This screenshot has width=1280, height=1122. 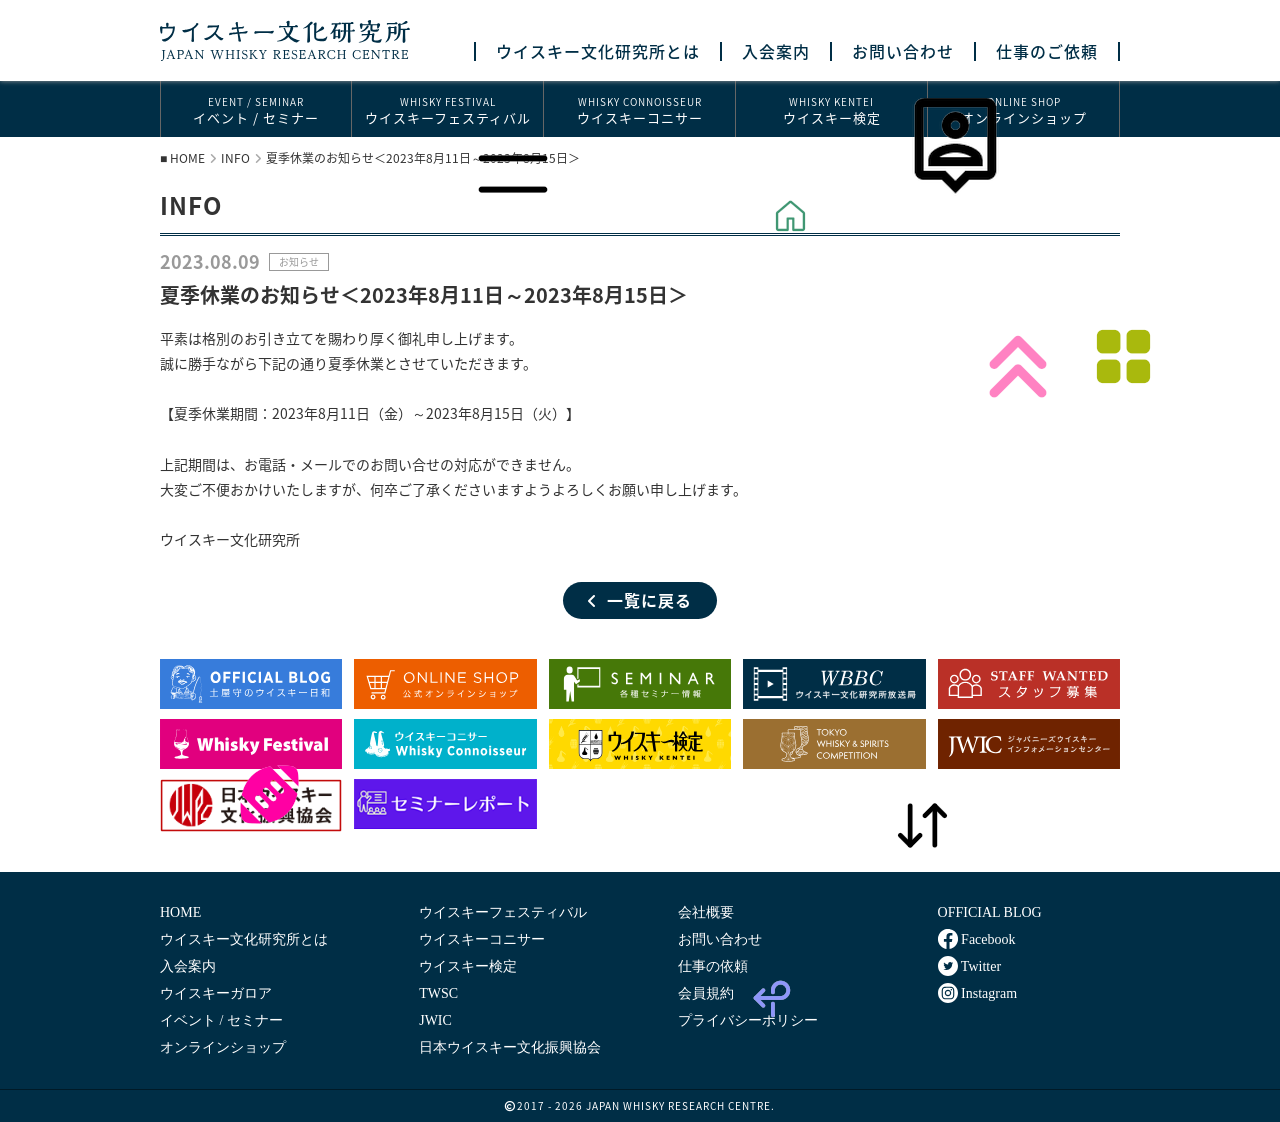 What do you see at coordinates (1123, 356) in the screenshot?
I see `switch to grid view` at bounding box center [1123, 356].